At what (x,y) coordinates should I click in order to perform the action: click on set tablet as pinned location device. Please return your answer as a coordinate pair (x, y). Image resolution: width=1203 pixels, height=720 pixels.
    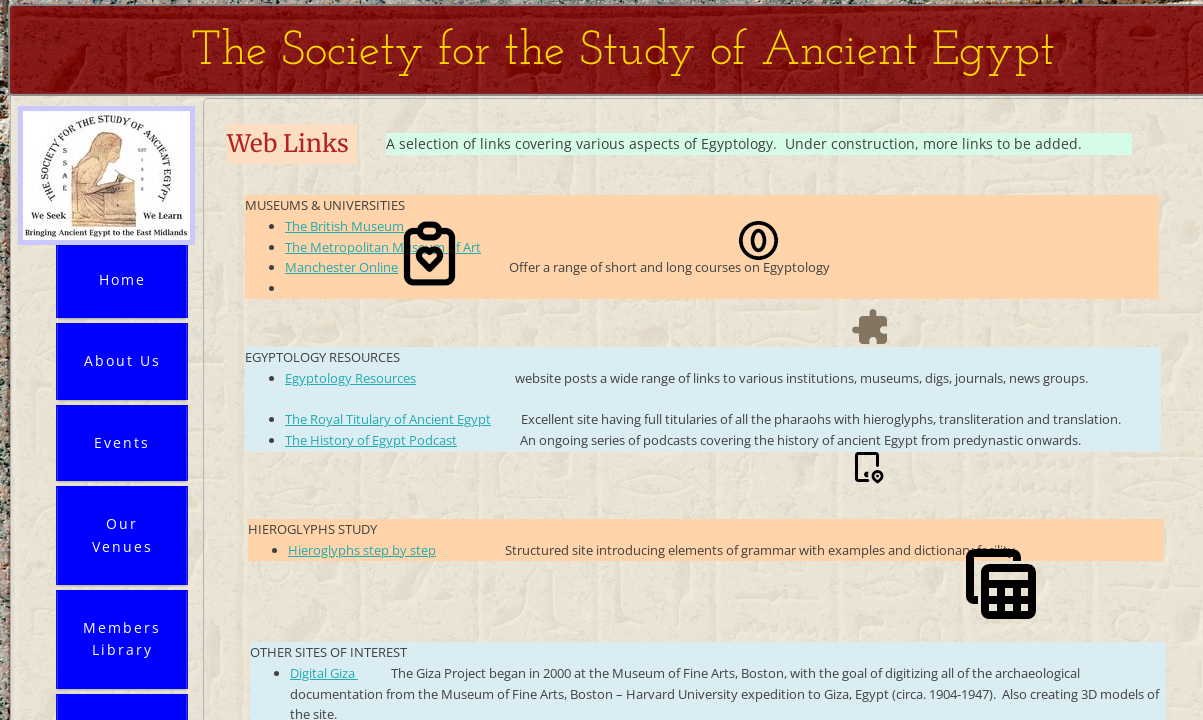
    Looking at the image, I should click on (867, 467).